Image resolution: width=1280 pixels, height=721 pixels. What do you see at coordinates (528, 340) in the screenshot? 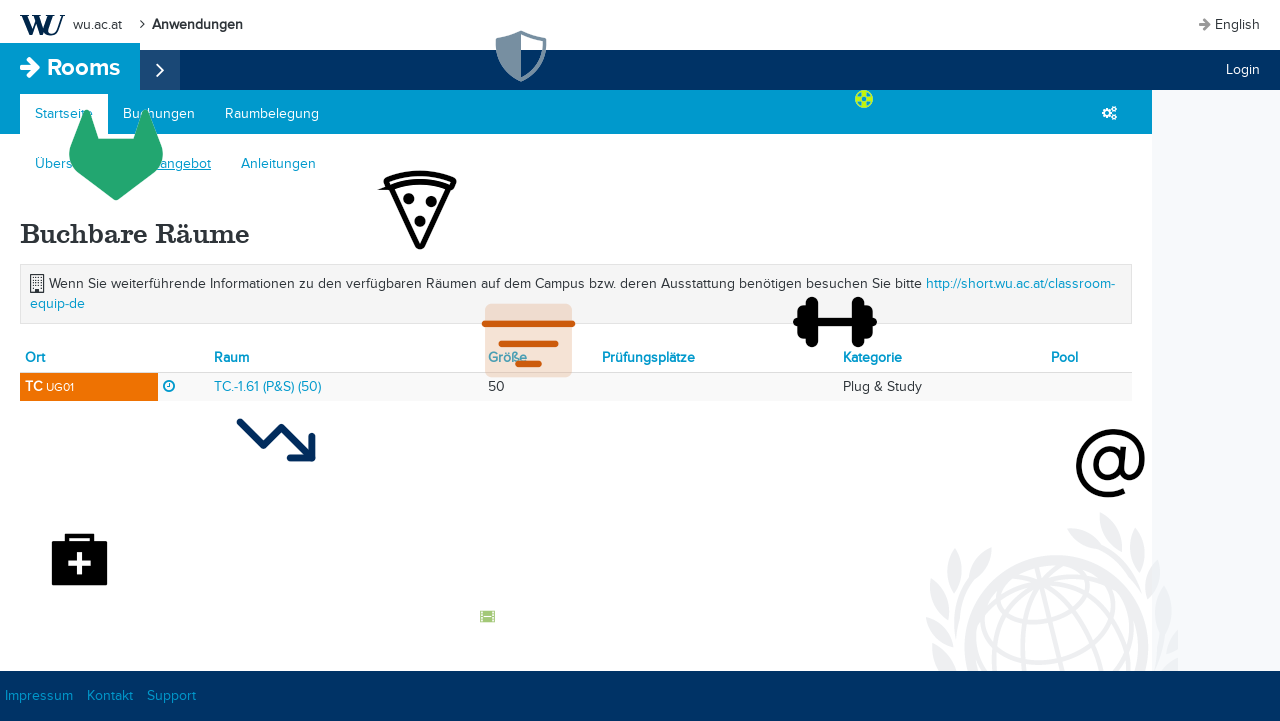
I see `filter or sort list content` at bounding box center [528, 340].